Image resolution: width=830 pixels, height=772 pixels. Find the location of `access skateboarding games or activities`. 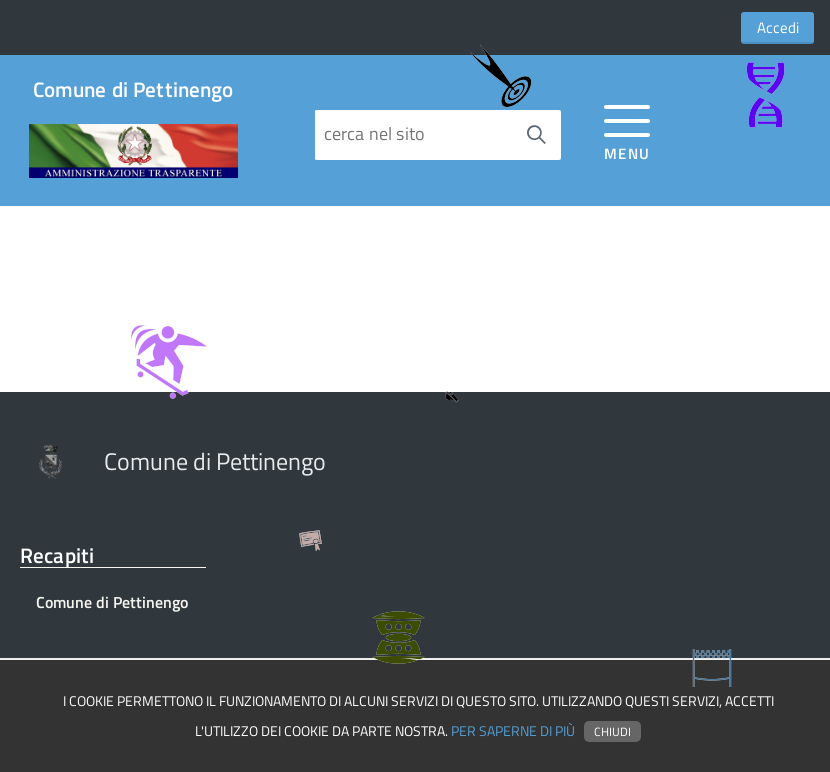

access skateboarding games or activities is located at coordinates (169, 362).